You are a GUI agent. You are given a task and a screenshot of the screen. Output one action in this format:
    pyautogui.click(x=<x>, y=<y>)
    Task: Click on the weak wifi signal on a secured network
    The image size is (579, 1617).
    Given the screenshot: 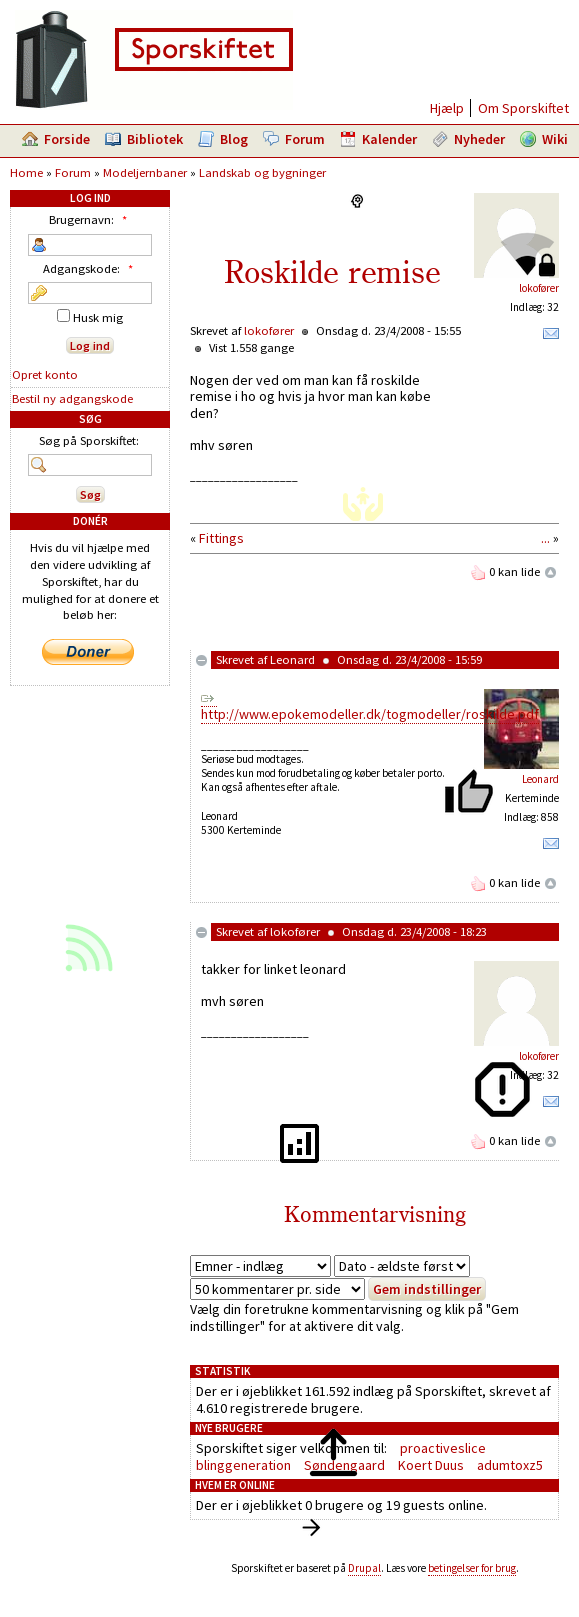 What is the action you would take?
    pyautogui.click(x=527, y=253)
    